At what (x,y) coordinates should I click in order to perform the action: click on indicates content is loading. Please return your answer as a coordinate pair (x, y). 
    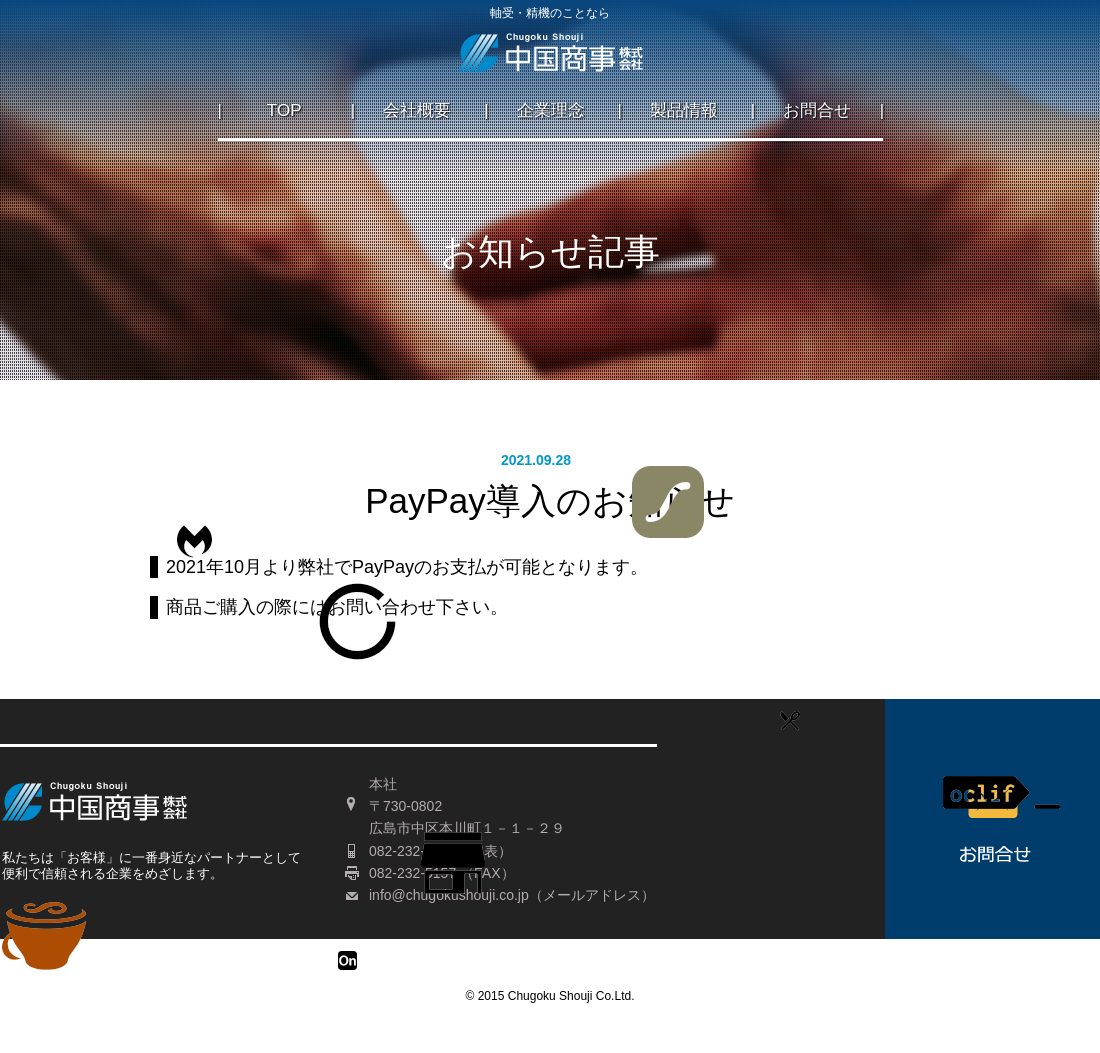
    Looking at the image, I should click on (357, 621).